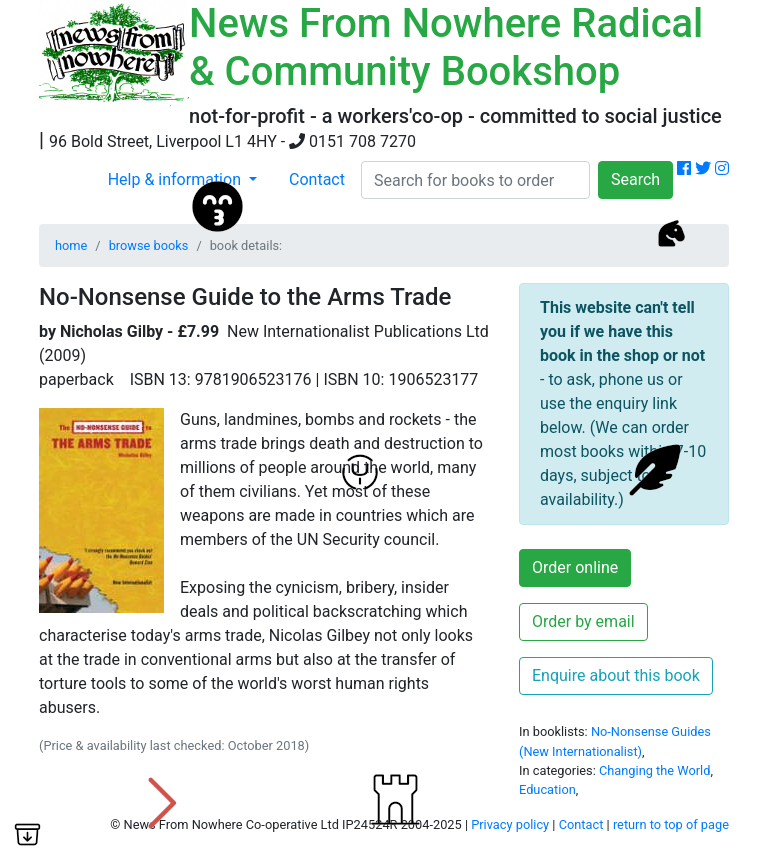 The image size is (768, 850). Describe the element at coordinates (360, 473) in the screenshot. I see `bity cryptocurrency exchange logo` at that location.